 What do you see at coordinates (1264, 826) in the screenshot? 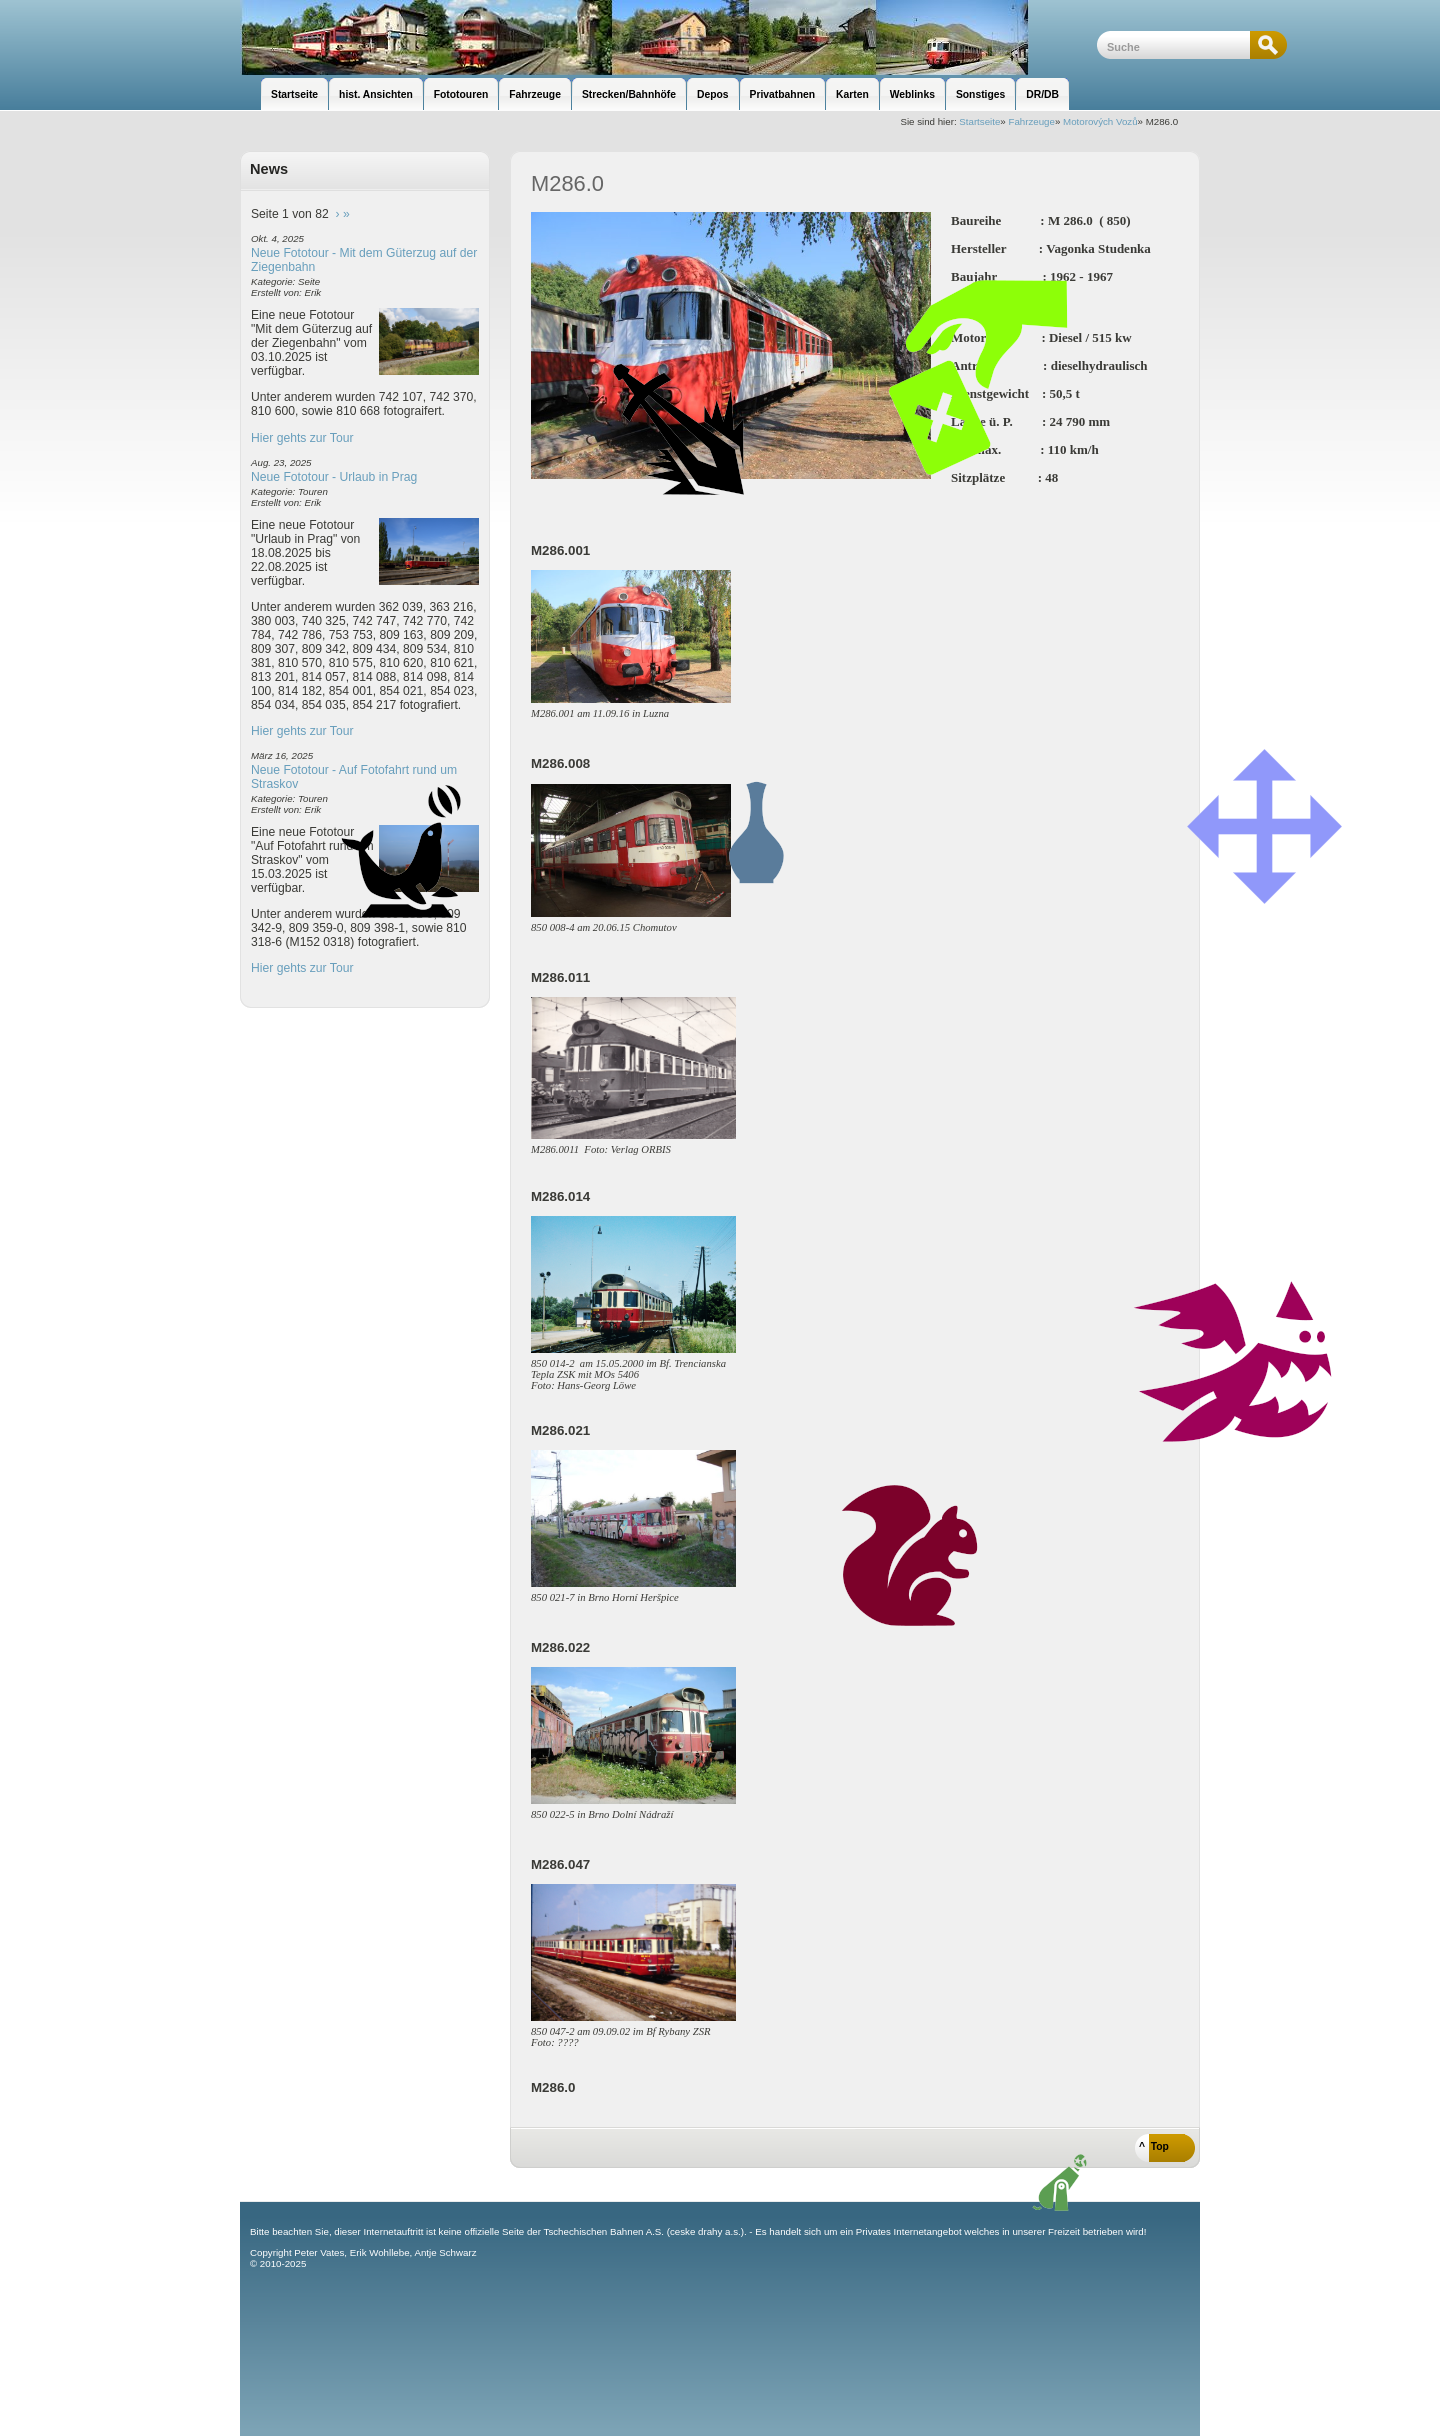
I see `move or reposition an element` at bounding box center [1264, 826].